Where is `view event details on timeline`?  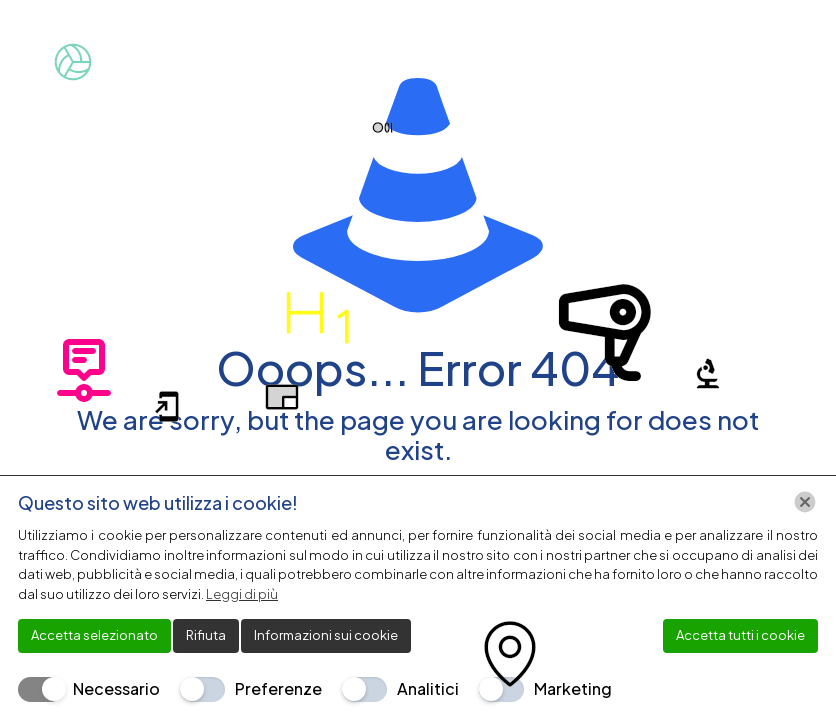 view event details on timeline is located at coordinates (84, 369).